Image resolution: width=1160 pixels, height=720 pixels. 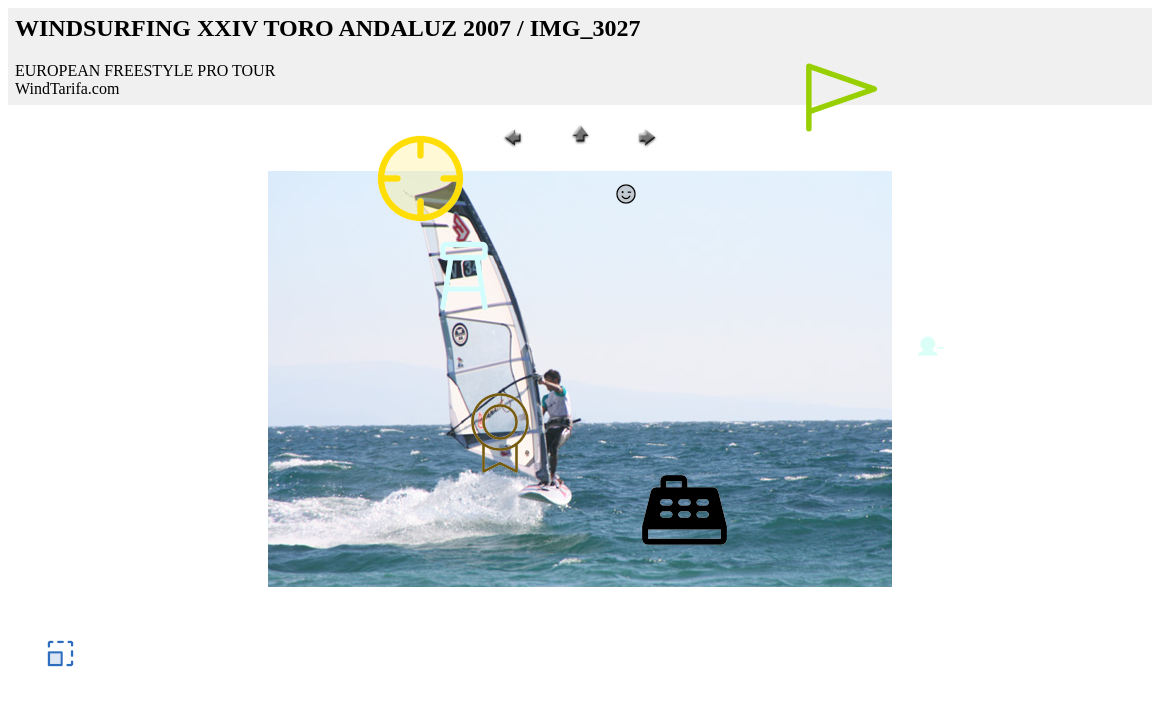 What do you see at coordinates (60, 653) in the screenshot?
I see `resize an element or window` at bounding box center [60, 653].